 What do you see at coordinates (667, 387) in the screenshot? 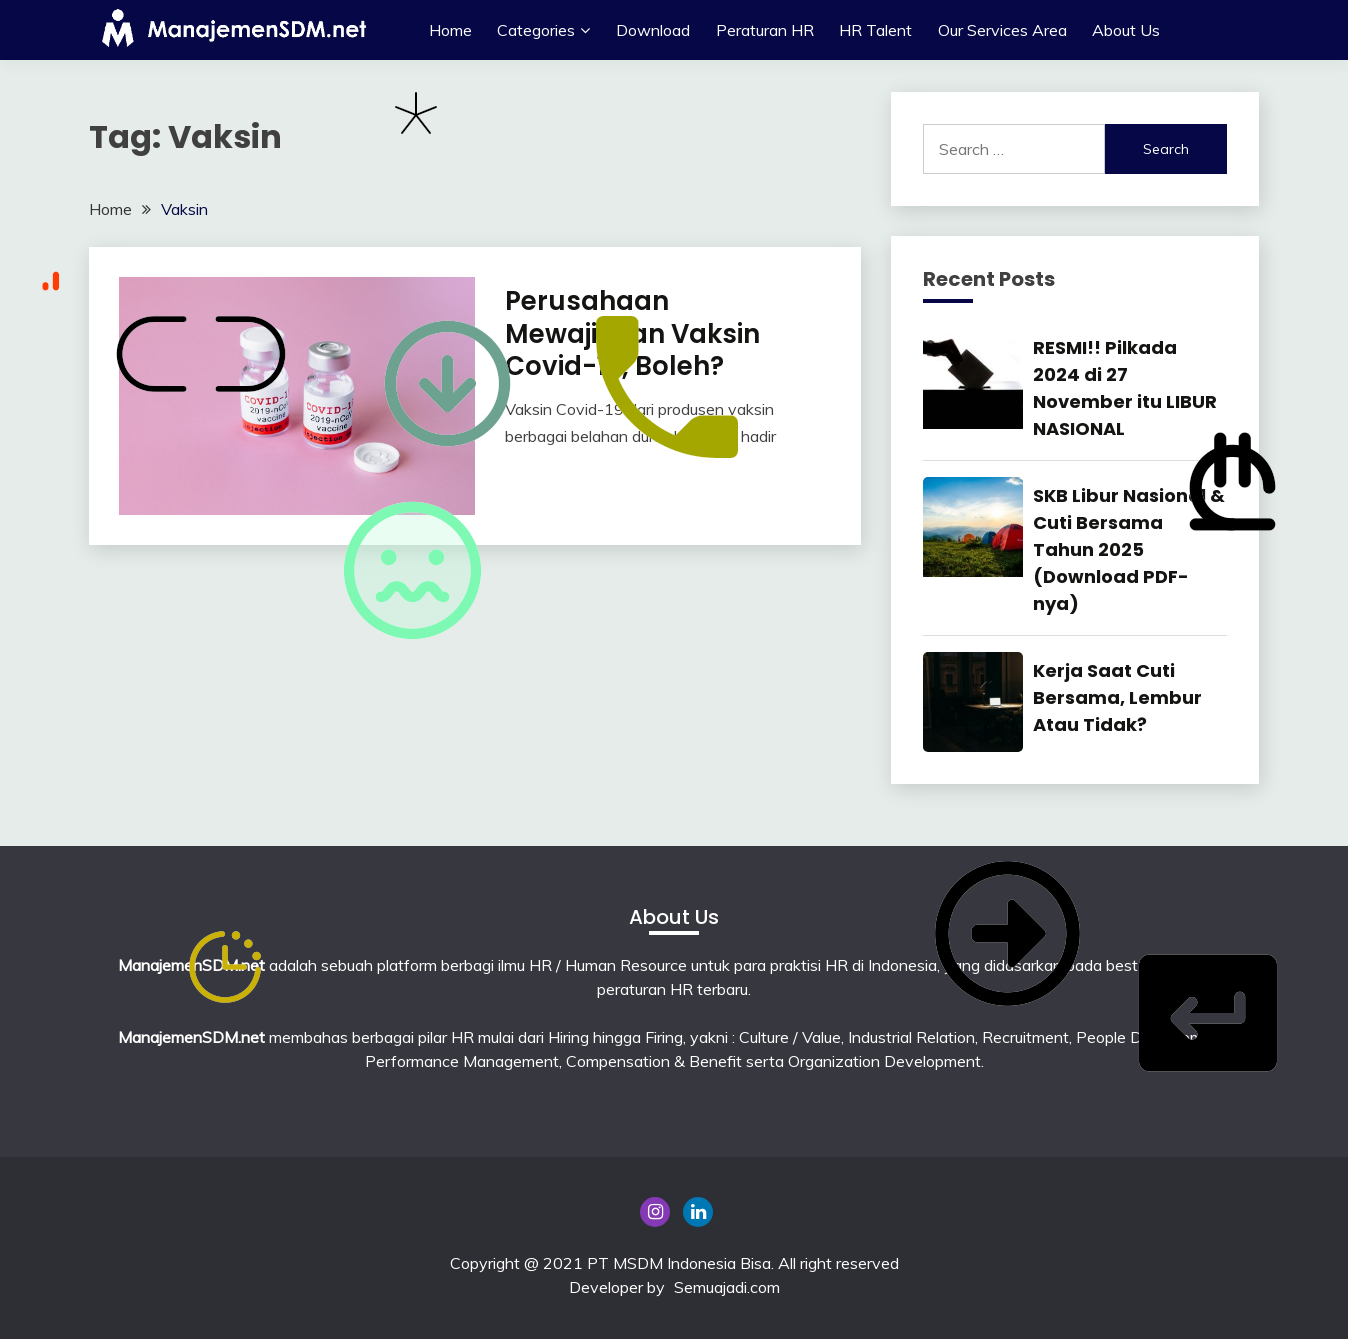
I see `make a phone call` at bounding box center [667, 387].